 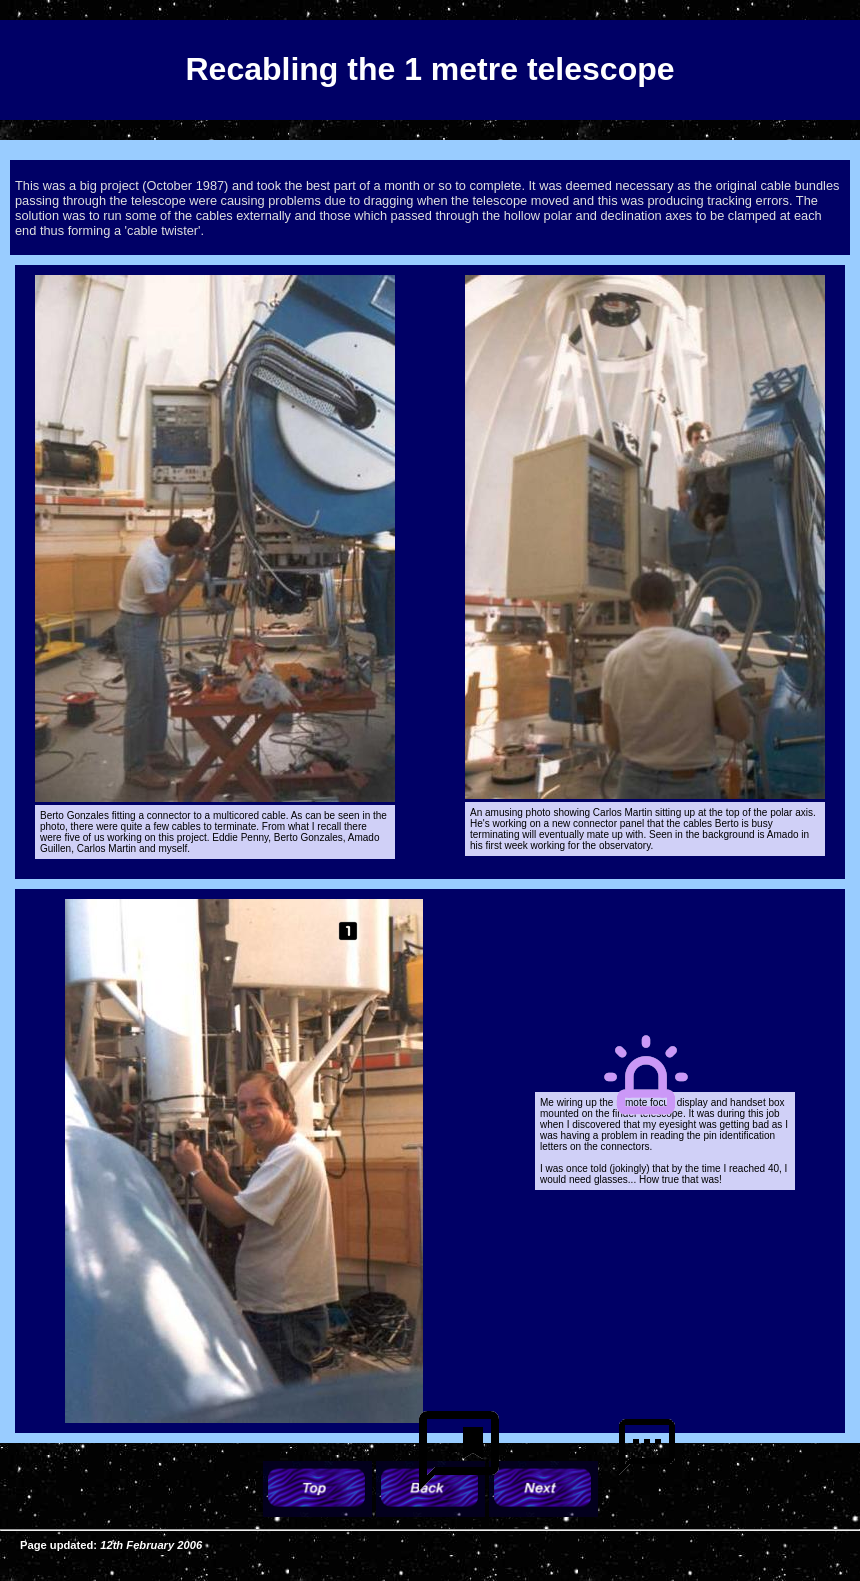 What do you see at coordinates (647, 1447) in the screenshot?
I see `open text messaging app` at bounding box center [647, 1447].